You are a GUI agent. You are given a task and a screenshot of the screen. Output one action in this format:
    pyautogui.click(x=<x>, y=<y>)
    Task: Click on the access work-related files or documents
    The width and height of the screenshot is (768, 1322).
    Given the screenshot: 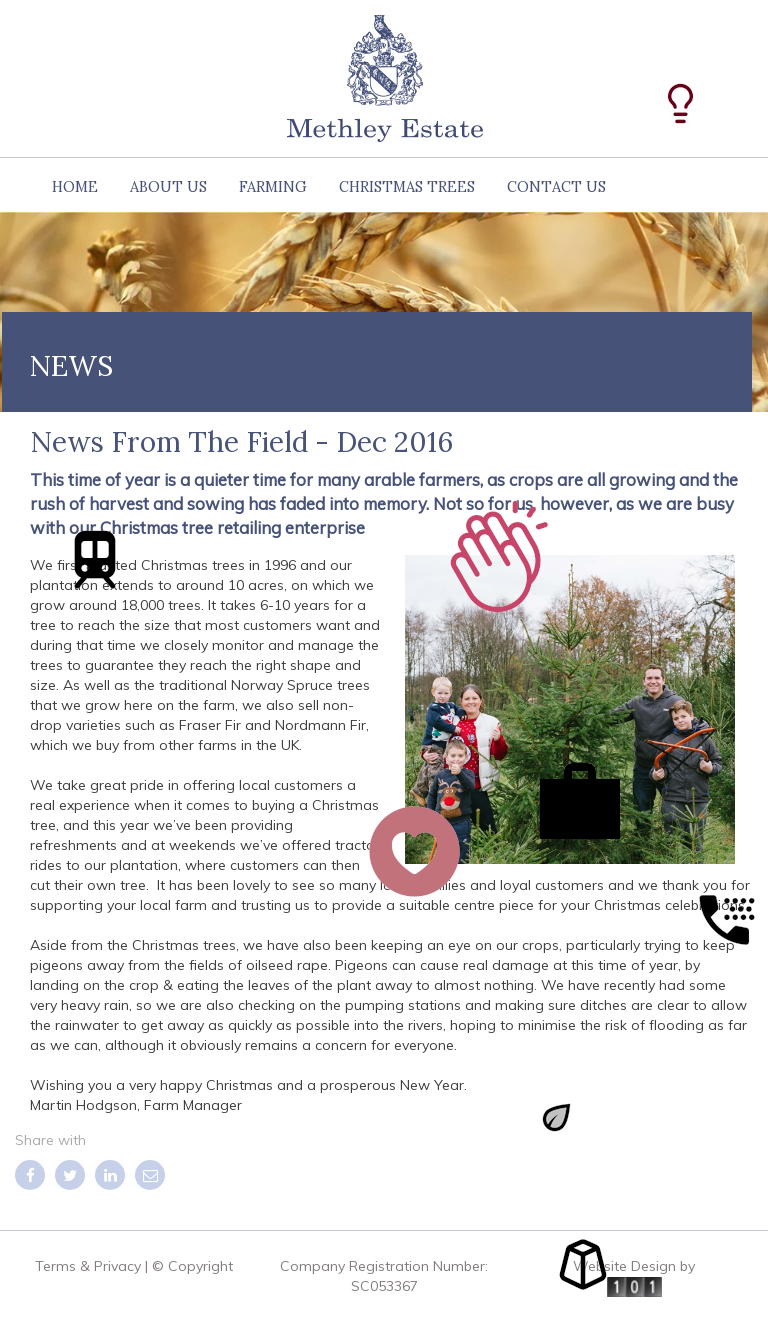 What is the action you would take?
    pyautogui.click(x=580, y=803)
    